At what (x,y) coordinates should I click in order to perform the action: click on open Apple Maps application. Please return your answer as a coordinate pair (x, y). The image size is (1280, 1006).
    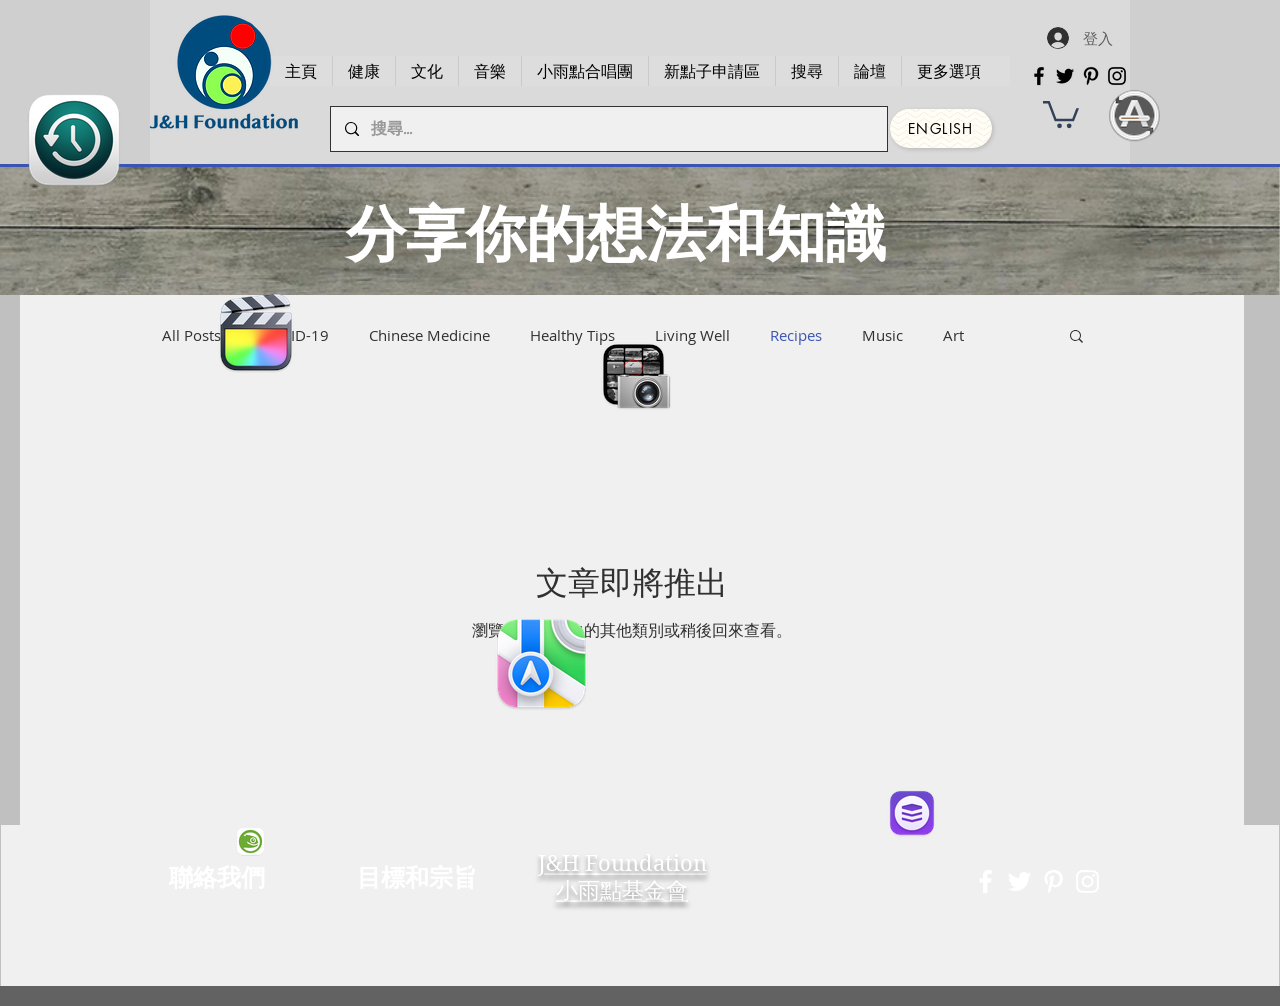
    Looking at the image, I should click on (541, 663).